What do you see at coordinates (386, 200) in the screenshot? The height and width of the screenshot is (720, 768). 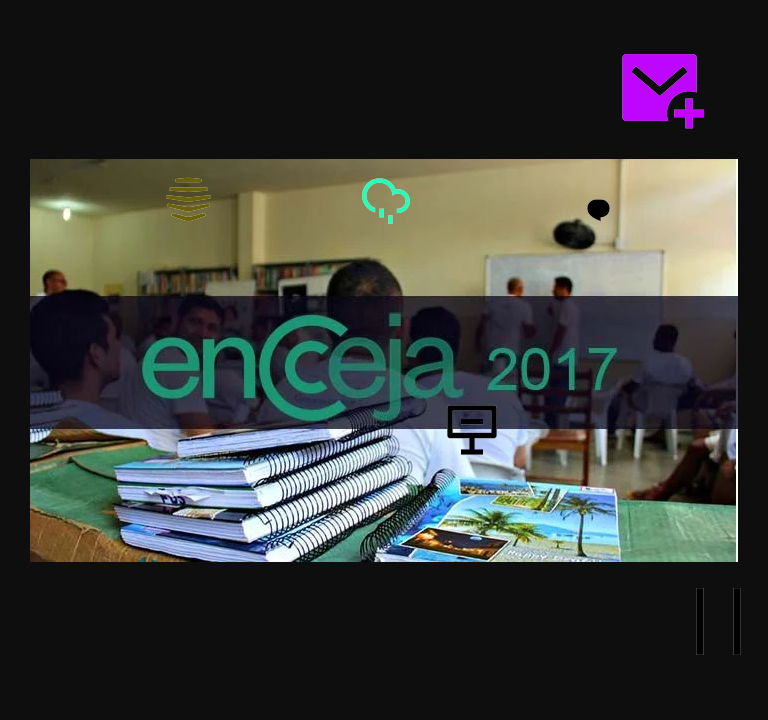 I see `indicates light rain or drizzle conditions` at bounding box center [386, 200].